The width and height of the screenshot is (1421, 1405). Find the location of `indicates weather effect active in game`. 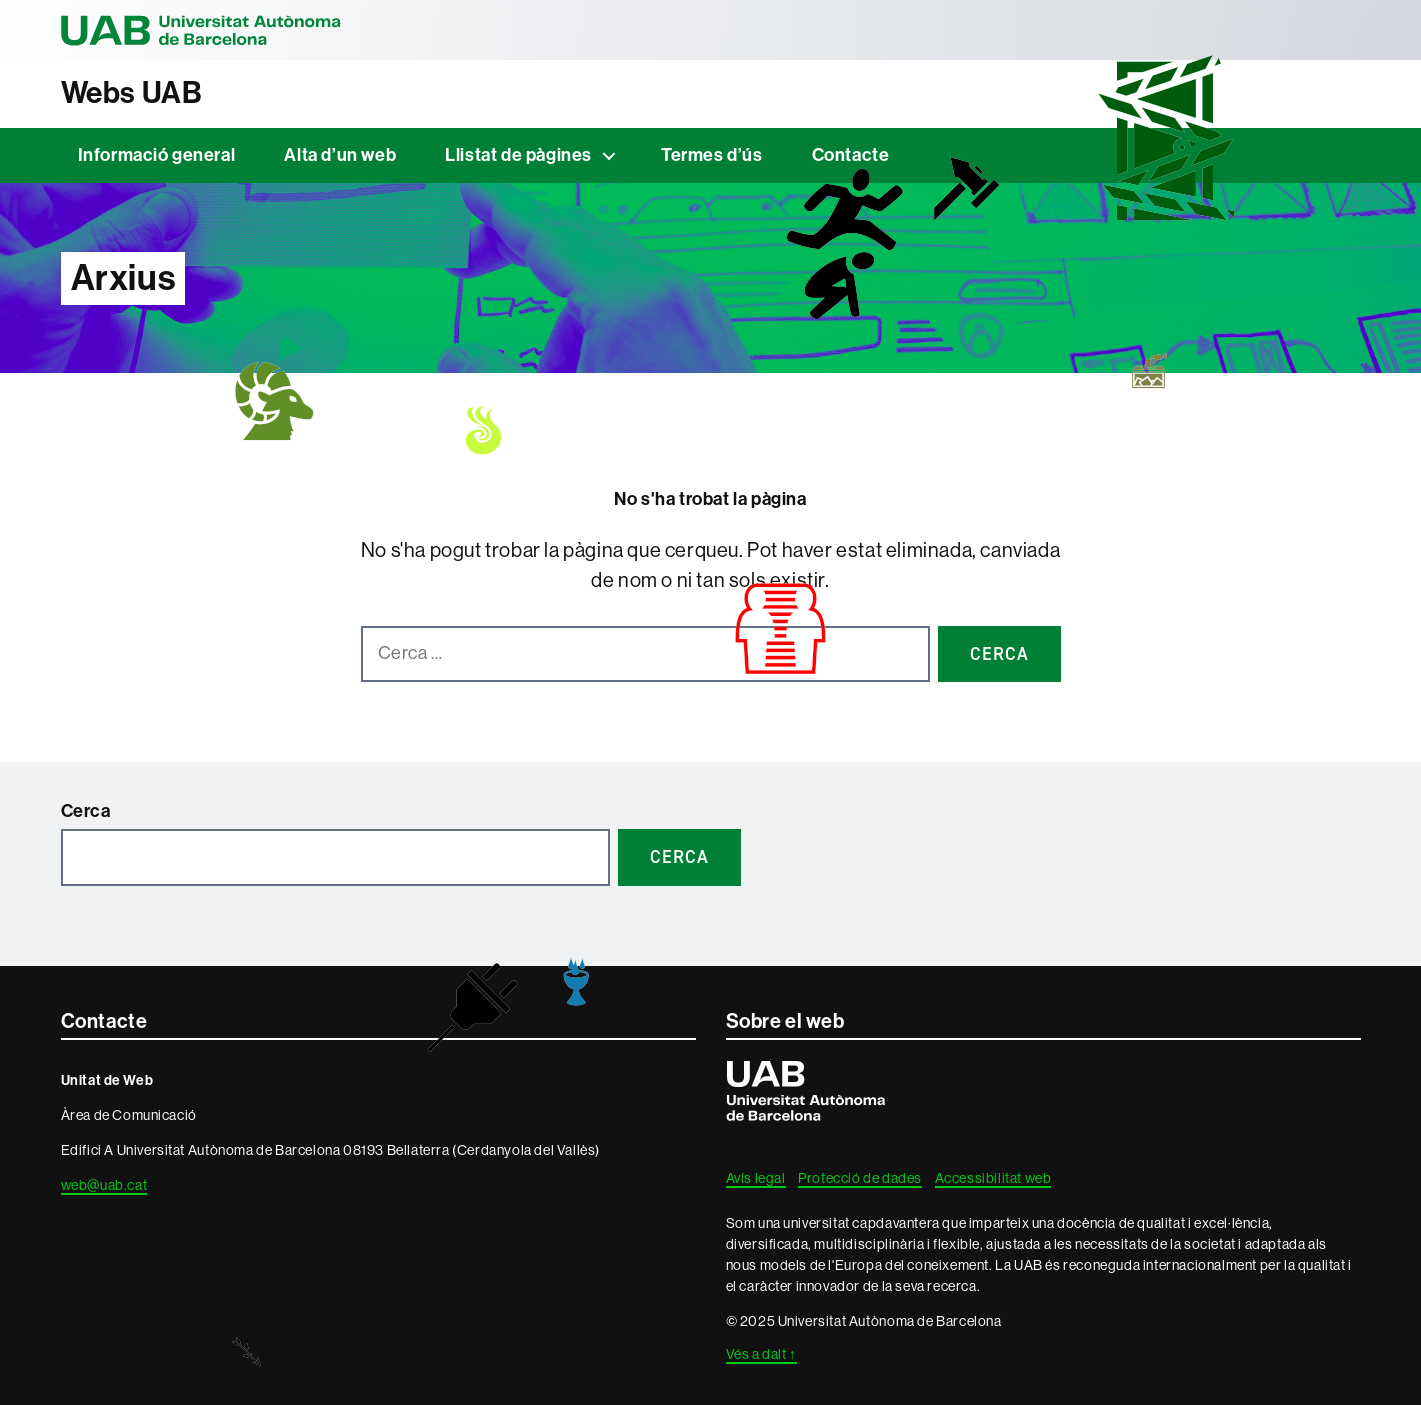

indicates weather effect active in game is located at coordinates (483, 430).